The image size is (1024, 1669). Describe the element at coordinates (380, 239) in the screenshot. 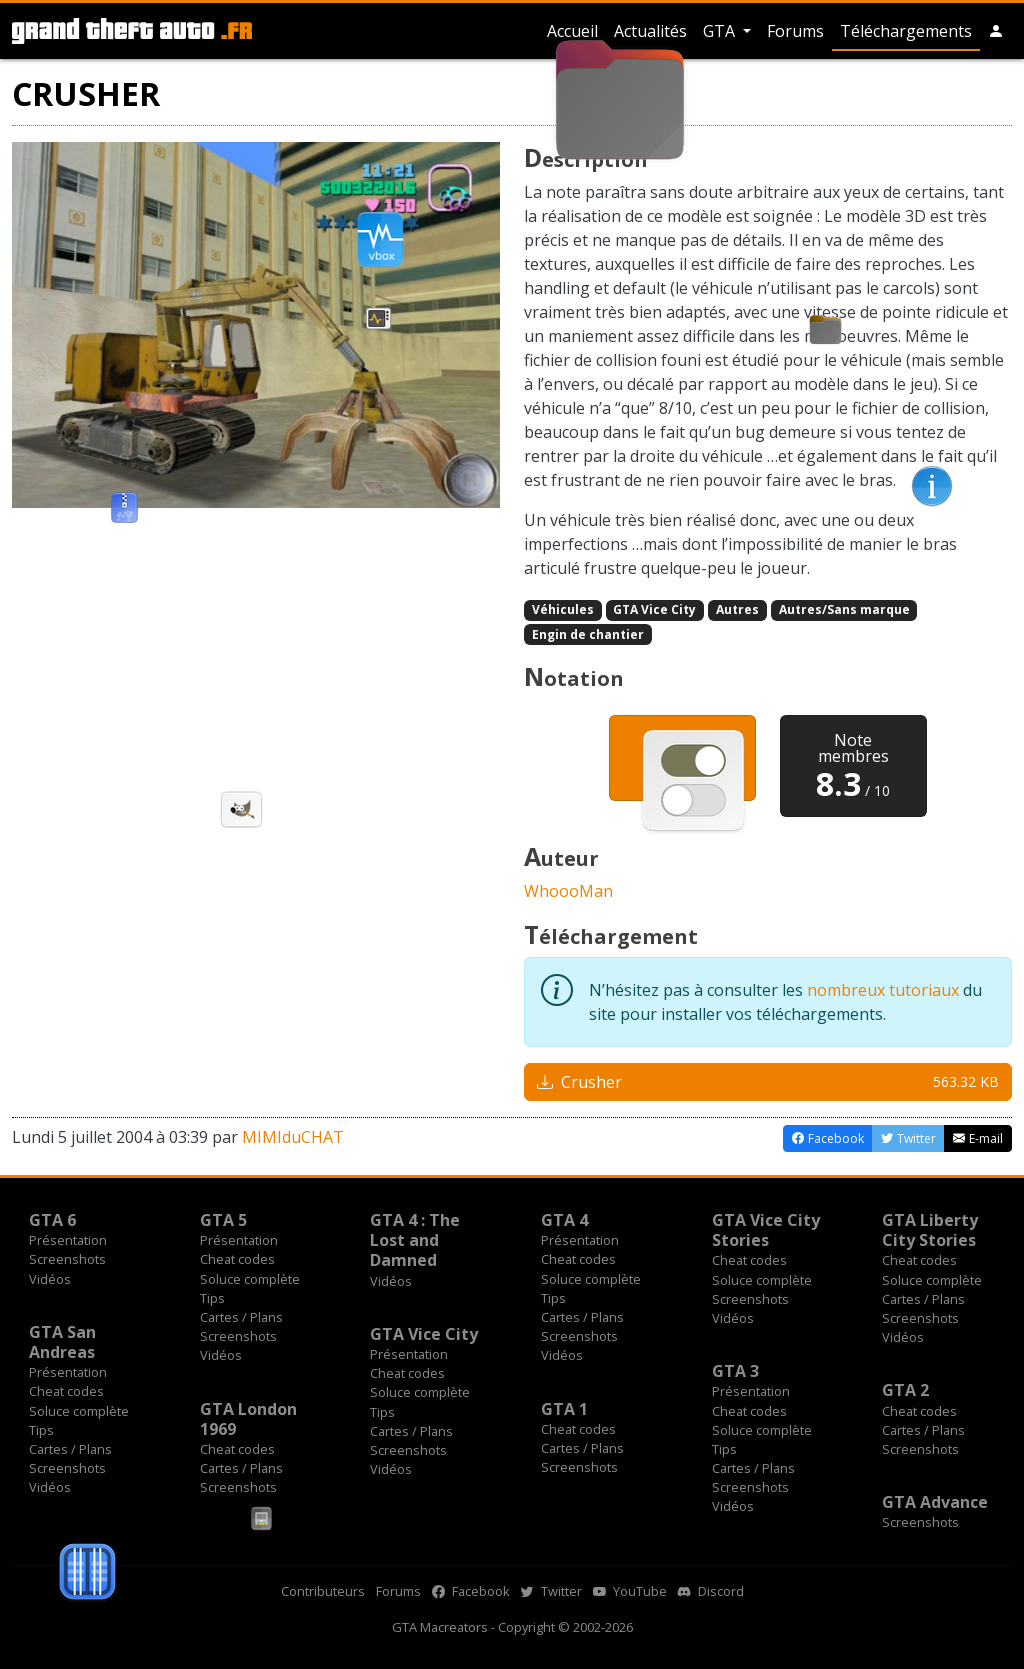

I see `virtualbox virtual machine configuration file` at that location.